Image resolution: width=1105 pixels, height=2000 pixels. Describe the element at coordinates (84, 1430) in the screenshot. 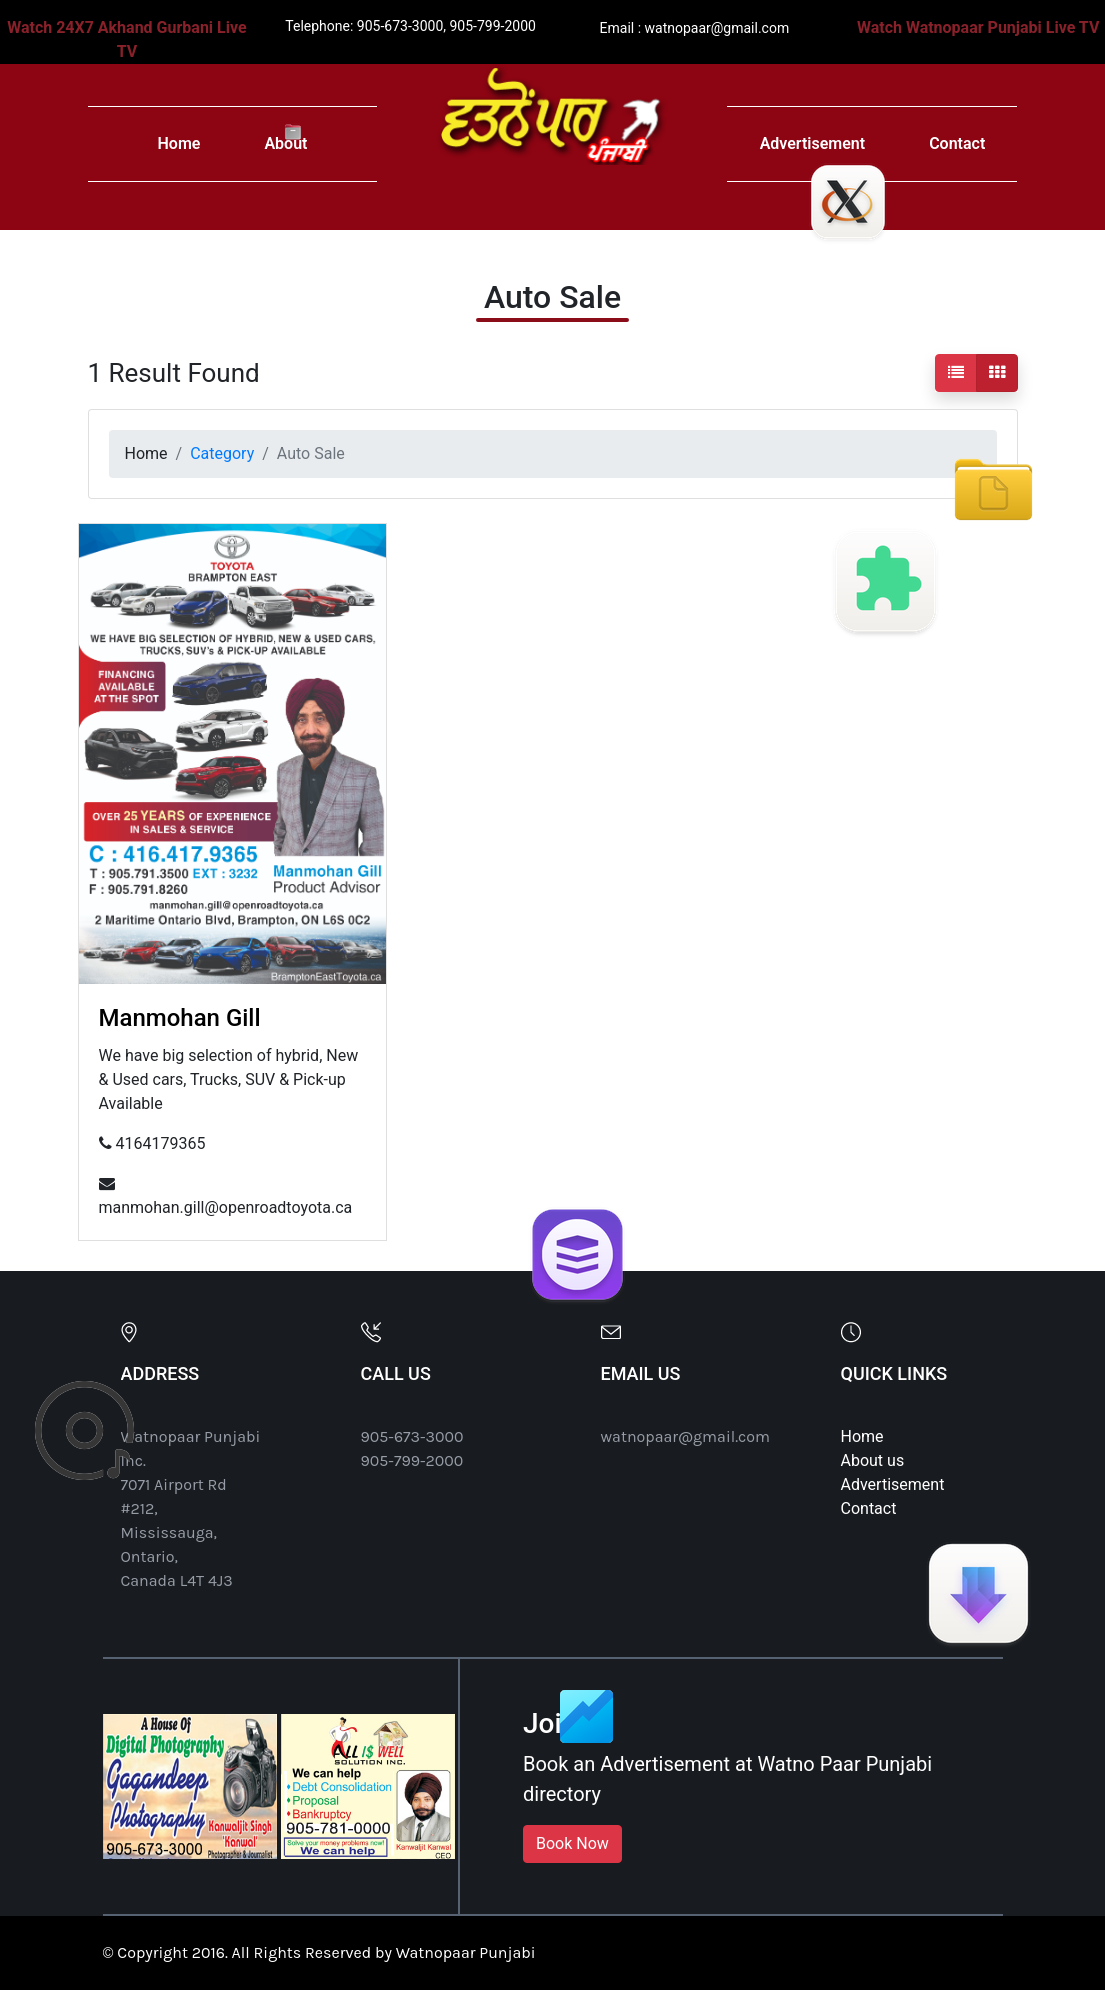

I see `audio CD or music disc` at that location.